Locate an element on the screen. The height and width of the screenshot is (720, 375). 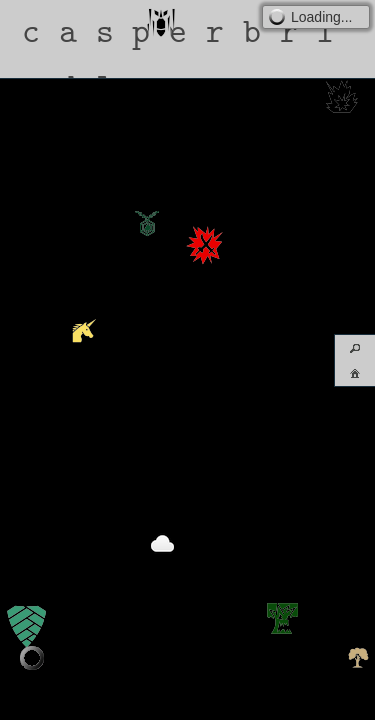
crossed swords clash or combat action is located at coordinates (205, 245).